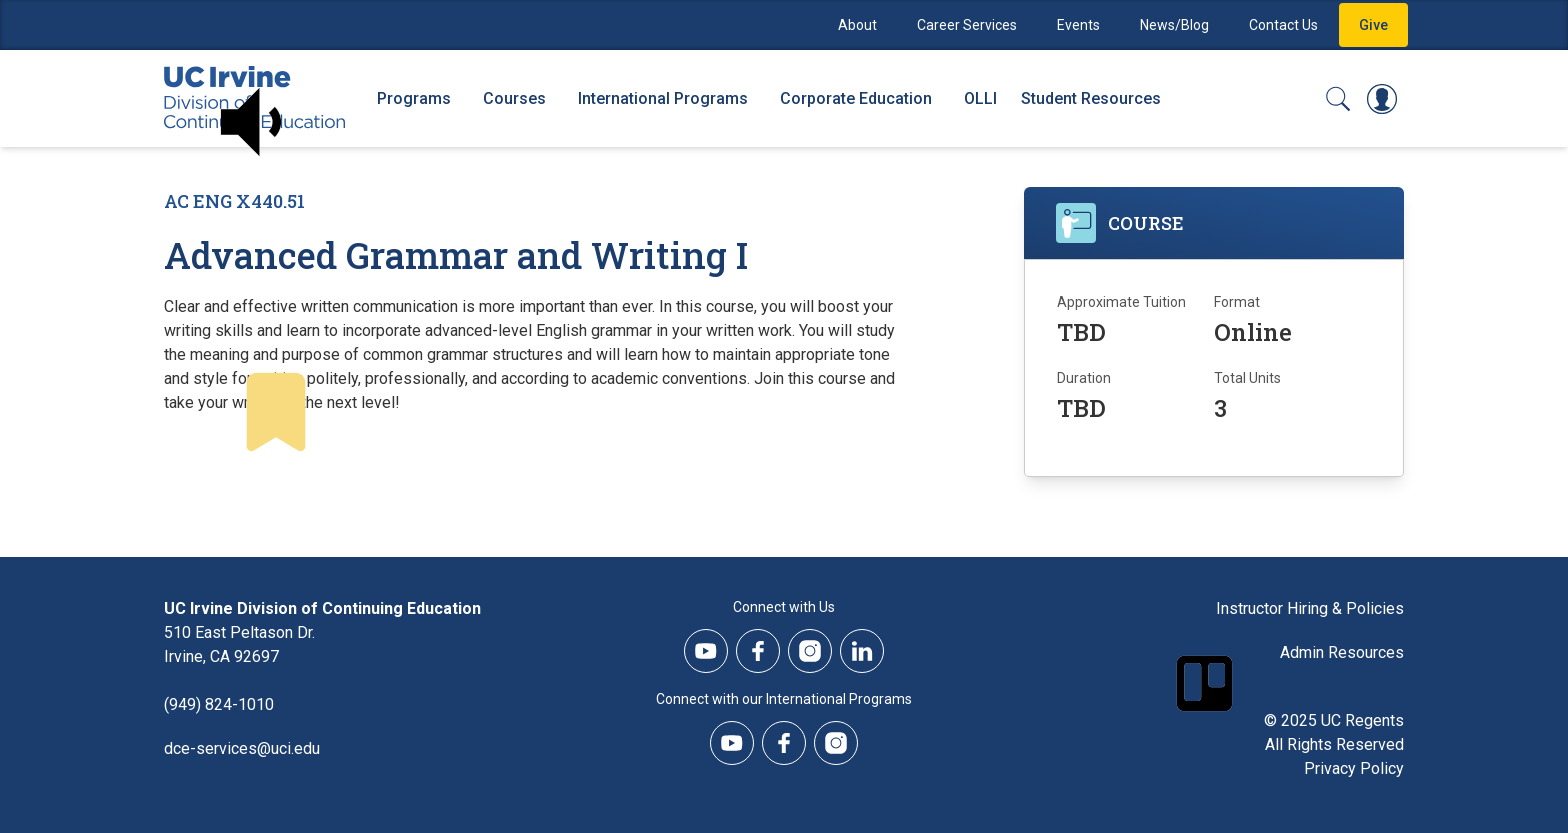 The height and width of the screenshot is (833, 1568). I want to click on save this item for later, so click(276, 412).